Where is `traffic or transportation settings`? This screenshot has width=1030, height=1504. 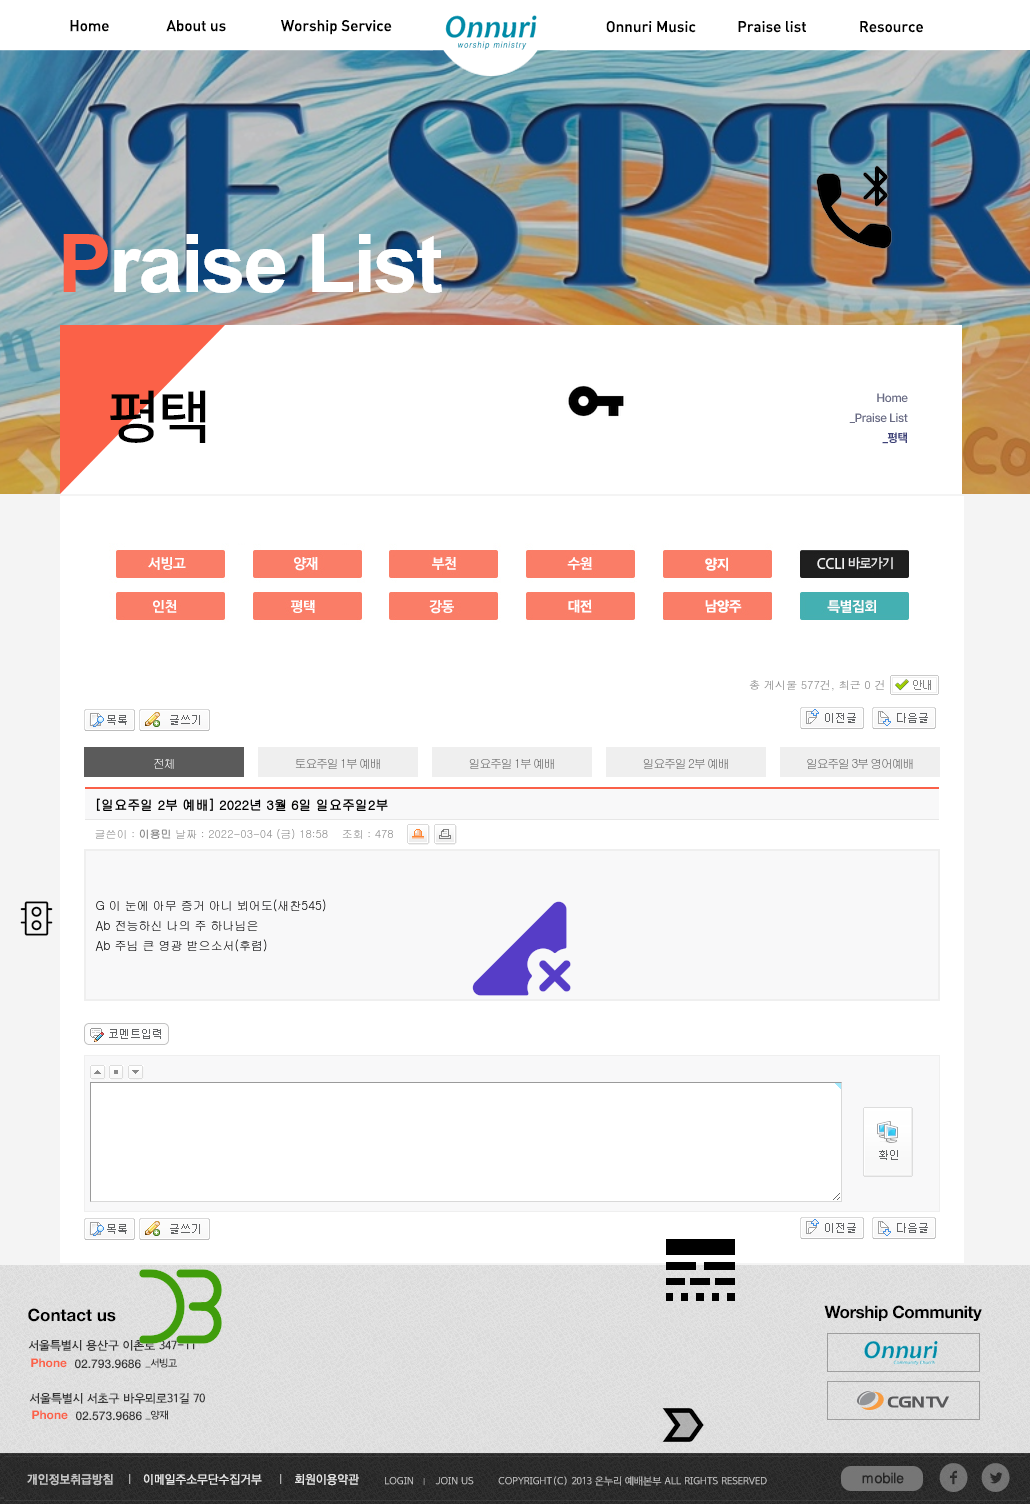 traffic or transportation settings is located at coordinates (36, 918).